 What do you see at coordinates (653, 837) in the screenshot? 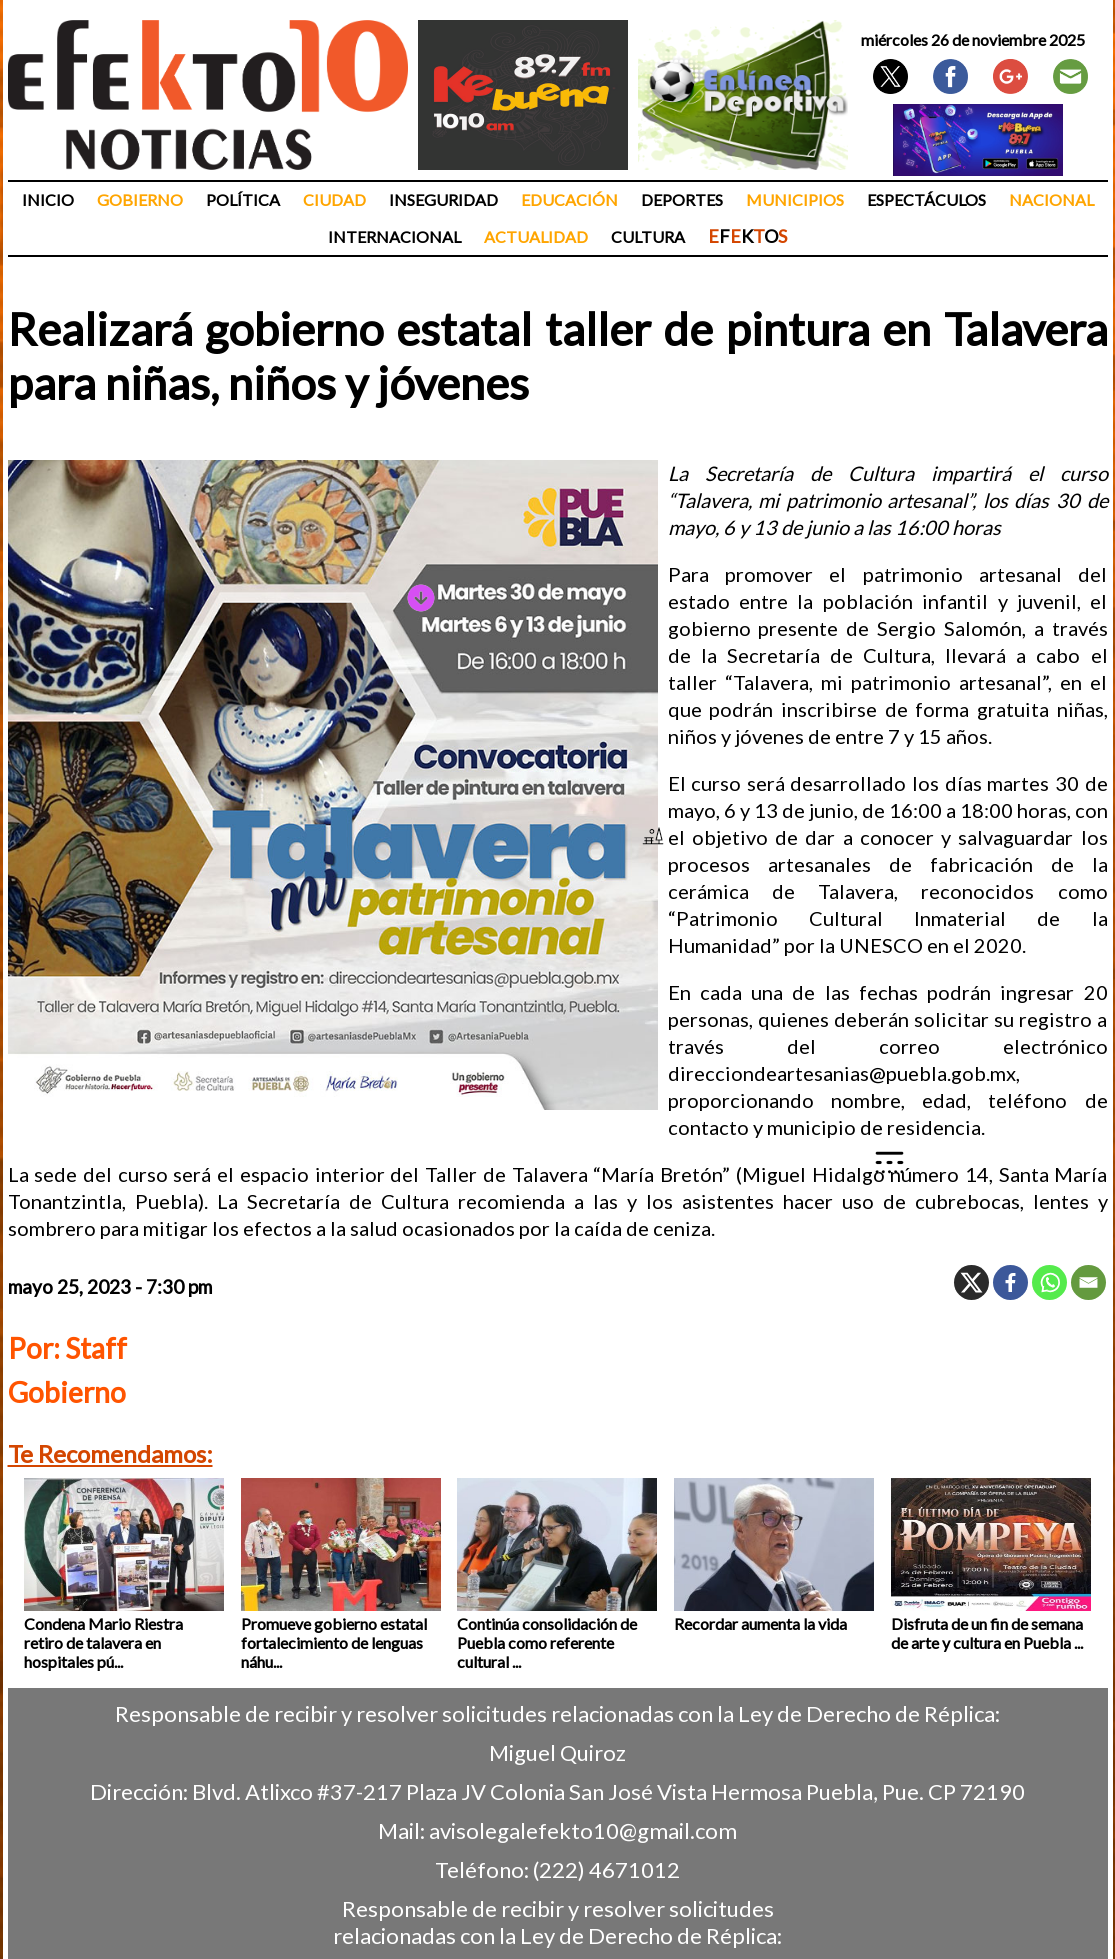
I see `view nearby parks` at bounding box center [653, 837].